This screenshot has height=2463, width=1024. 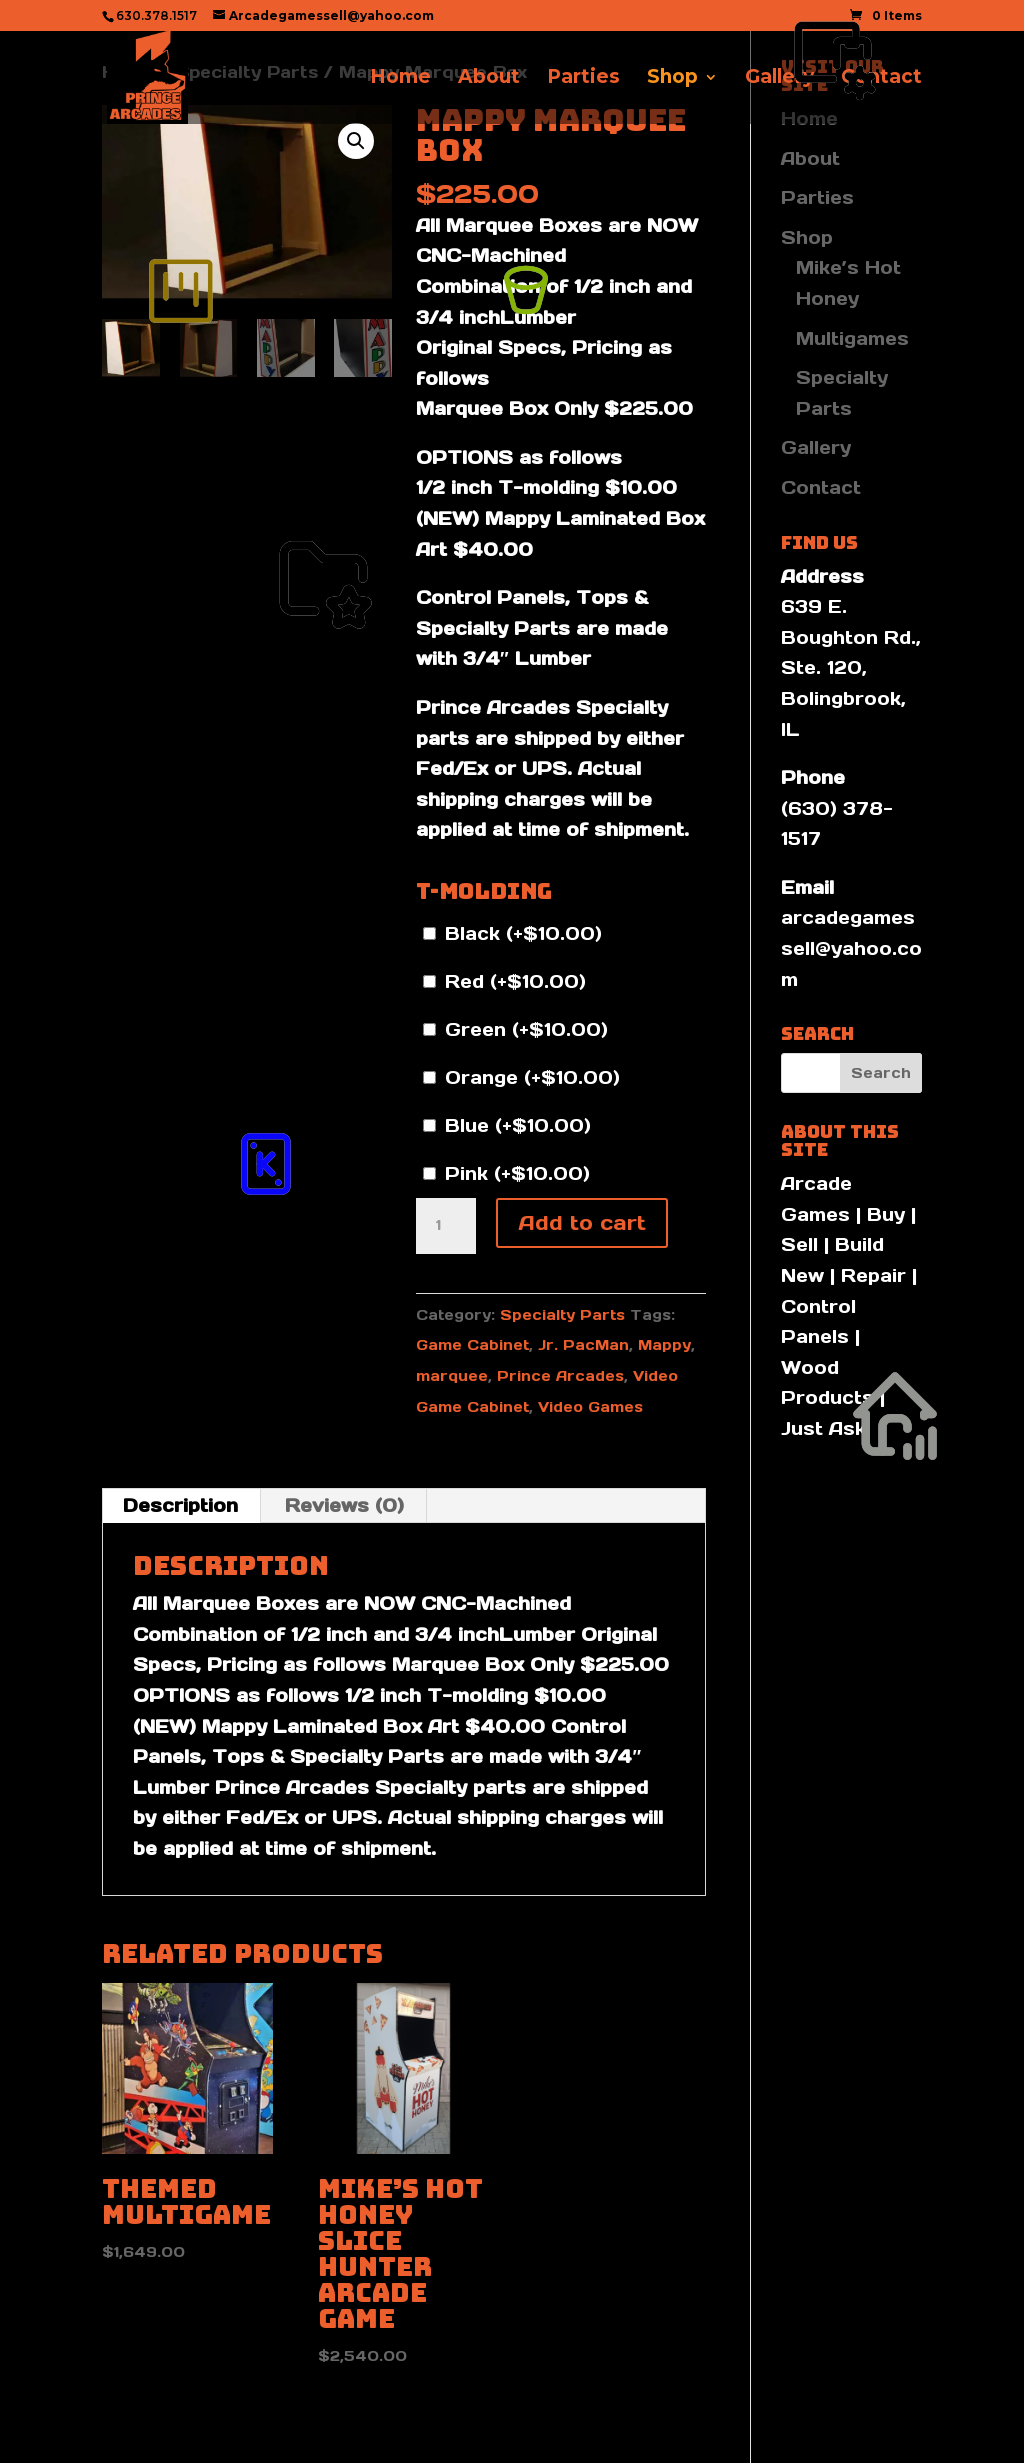 What do you see at coordinates (895, 1414) in the screenshot?
I see `smart home connectivity status` at bounding box center [895, 1414].